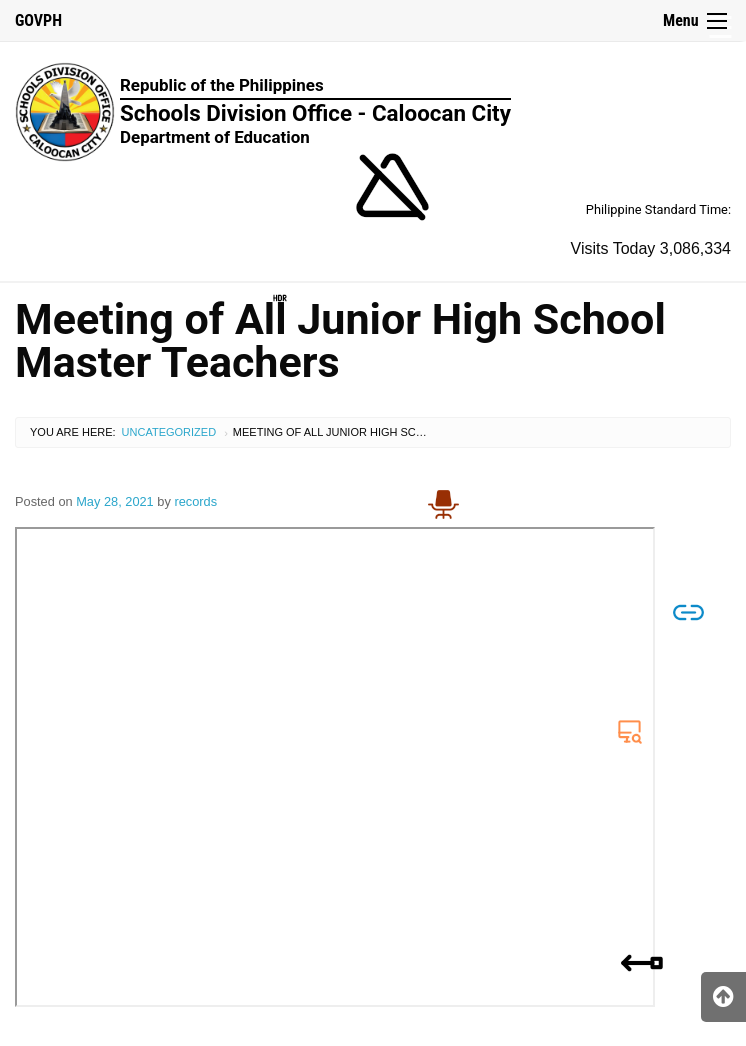  What do you see at coordinates (280, 298) in the screenshot?
I see `toggle HDR mode for photos or video` at bounding box center [280, 298].